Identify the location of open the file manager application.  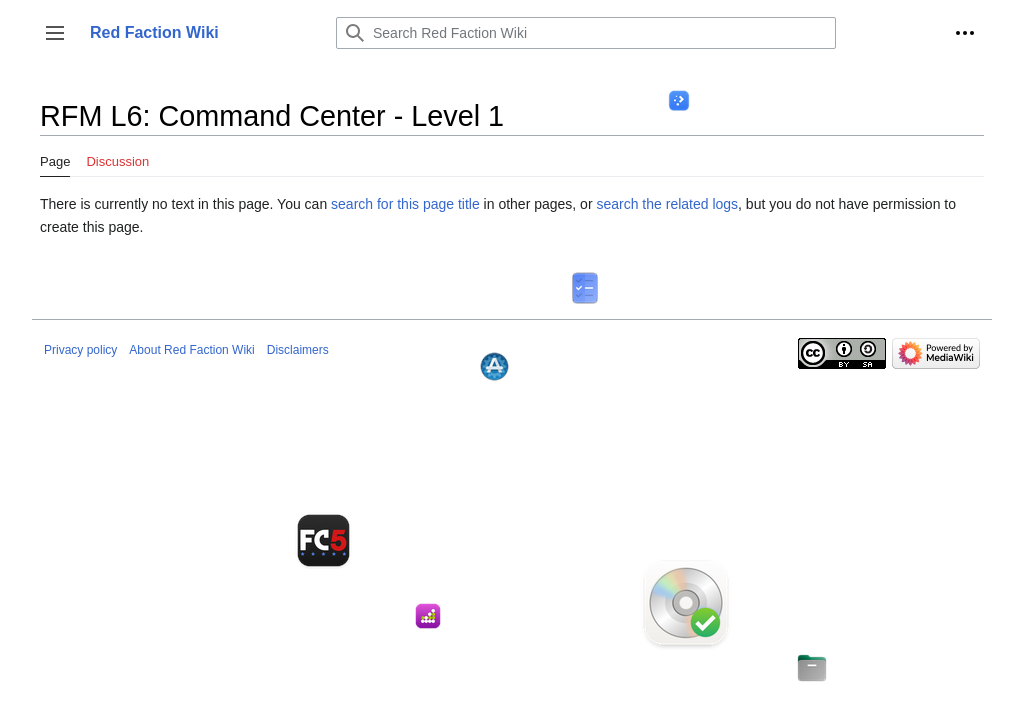
(812, 668).